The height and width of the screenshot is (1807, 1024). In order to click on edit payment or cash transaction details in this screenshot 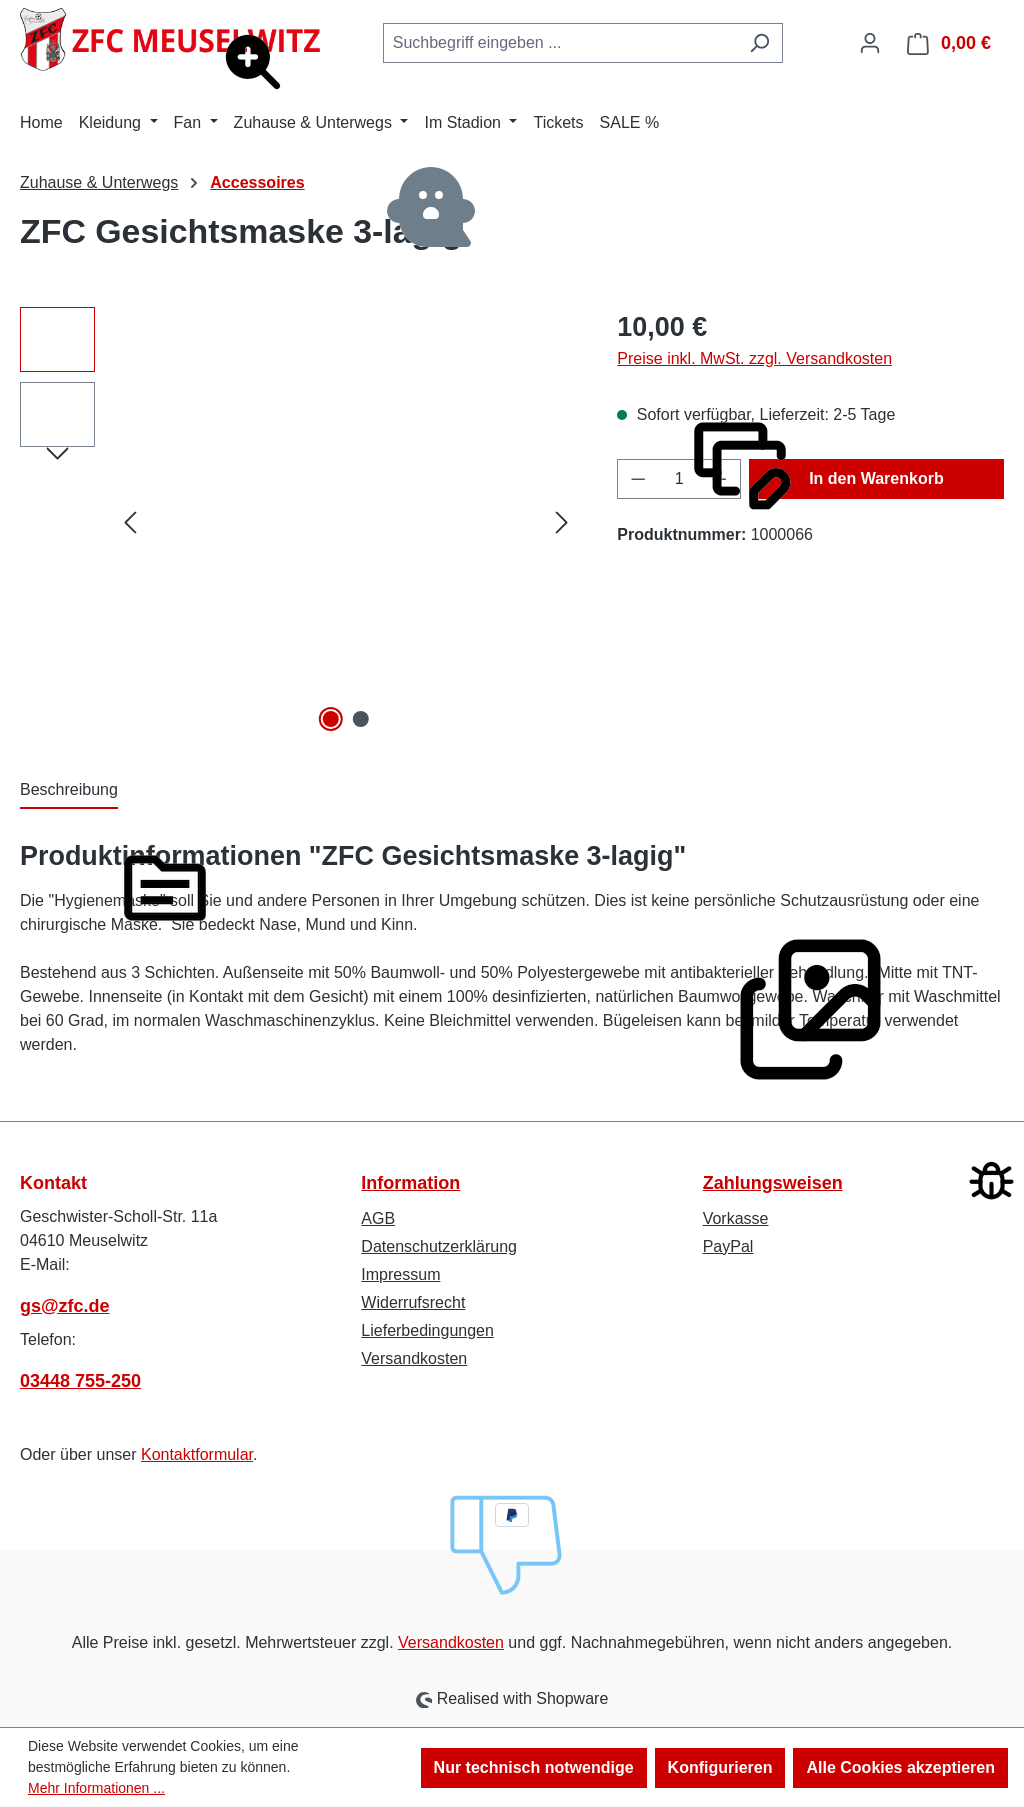, I will do `click(740, 459)`.